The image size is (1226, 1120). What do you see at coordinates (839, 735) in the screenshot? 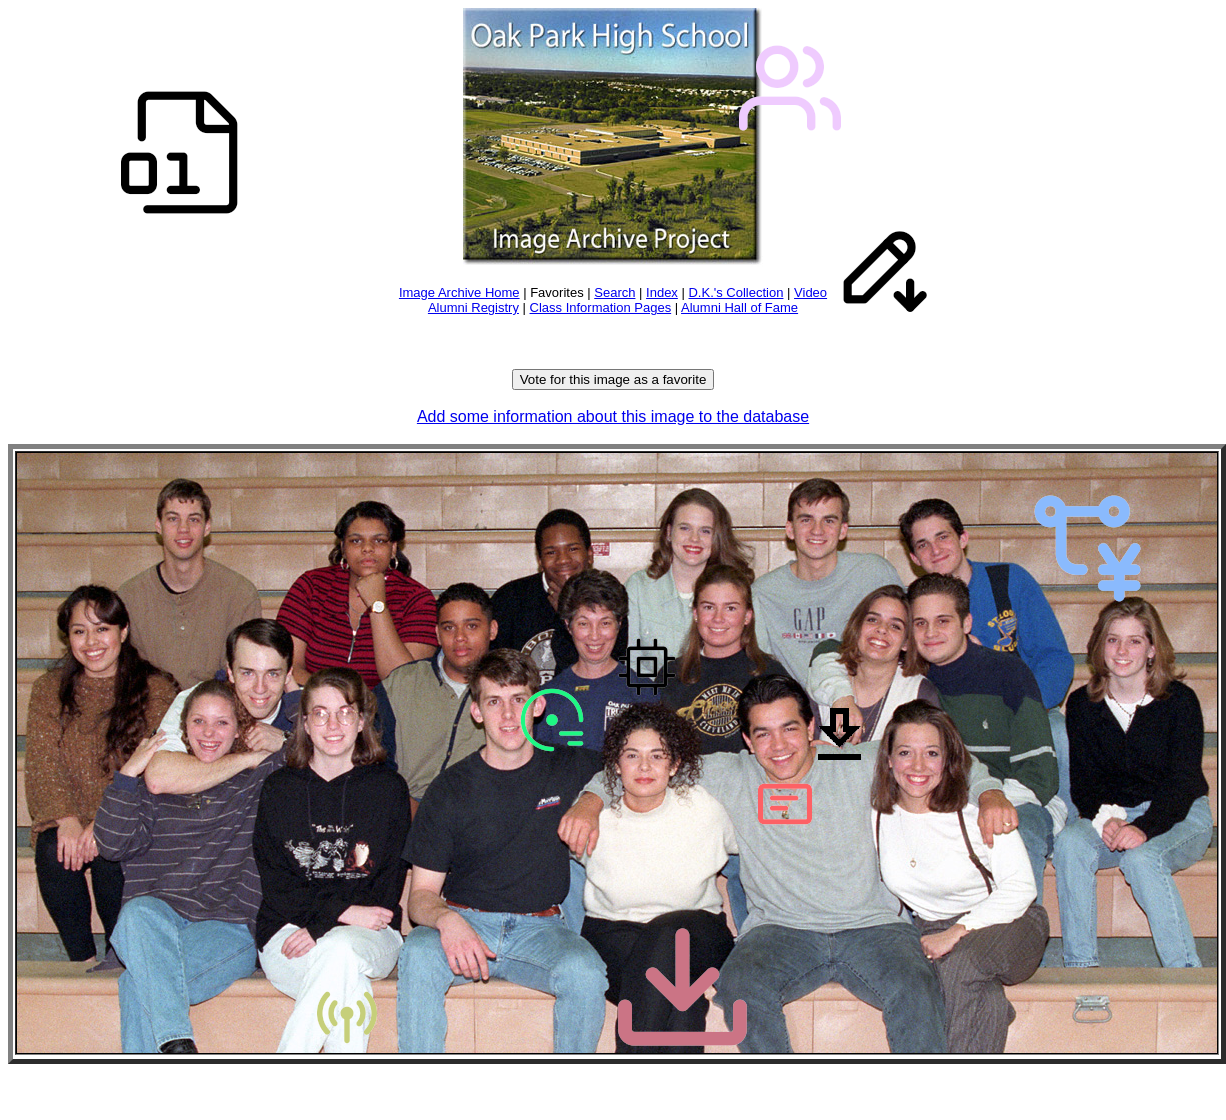
I see `download a file` at bounding box center [839, 735].